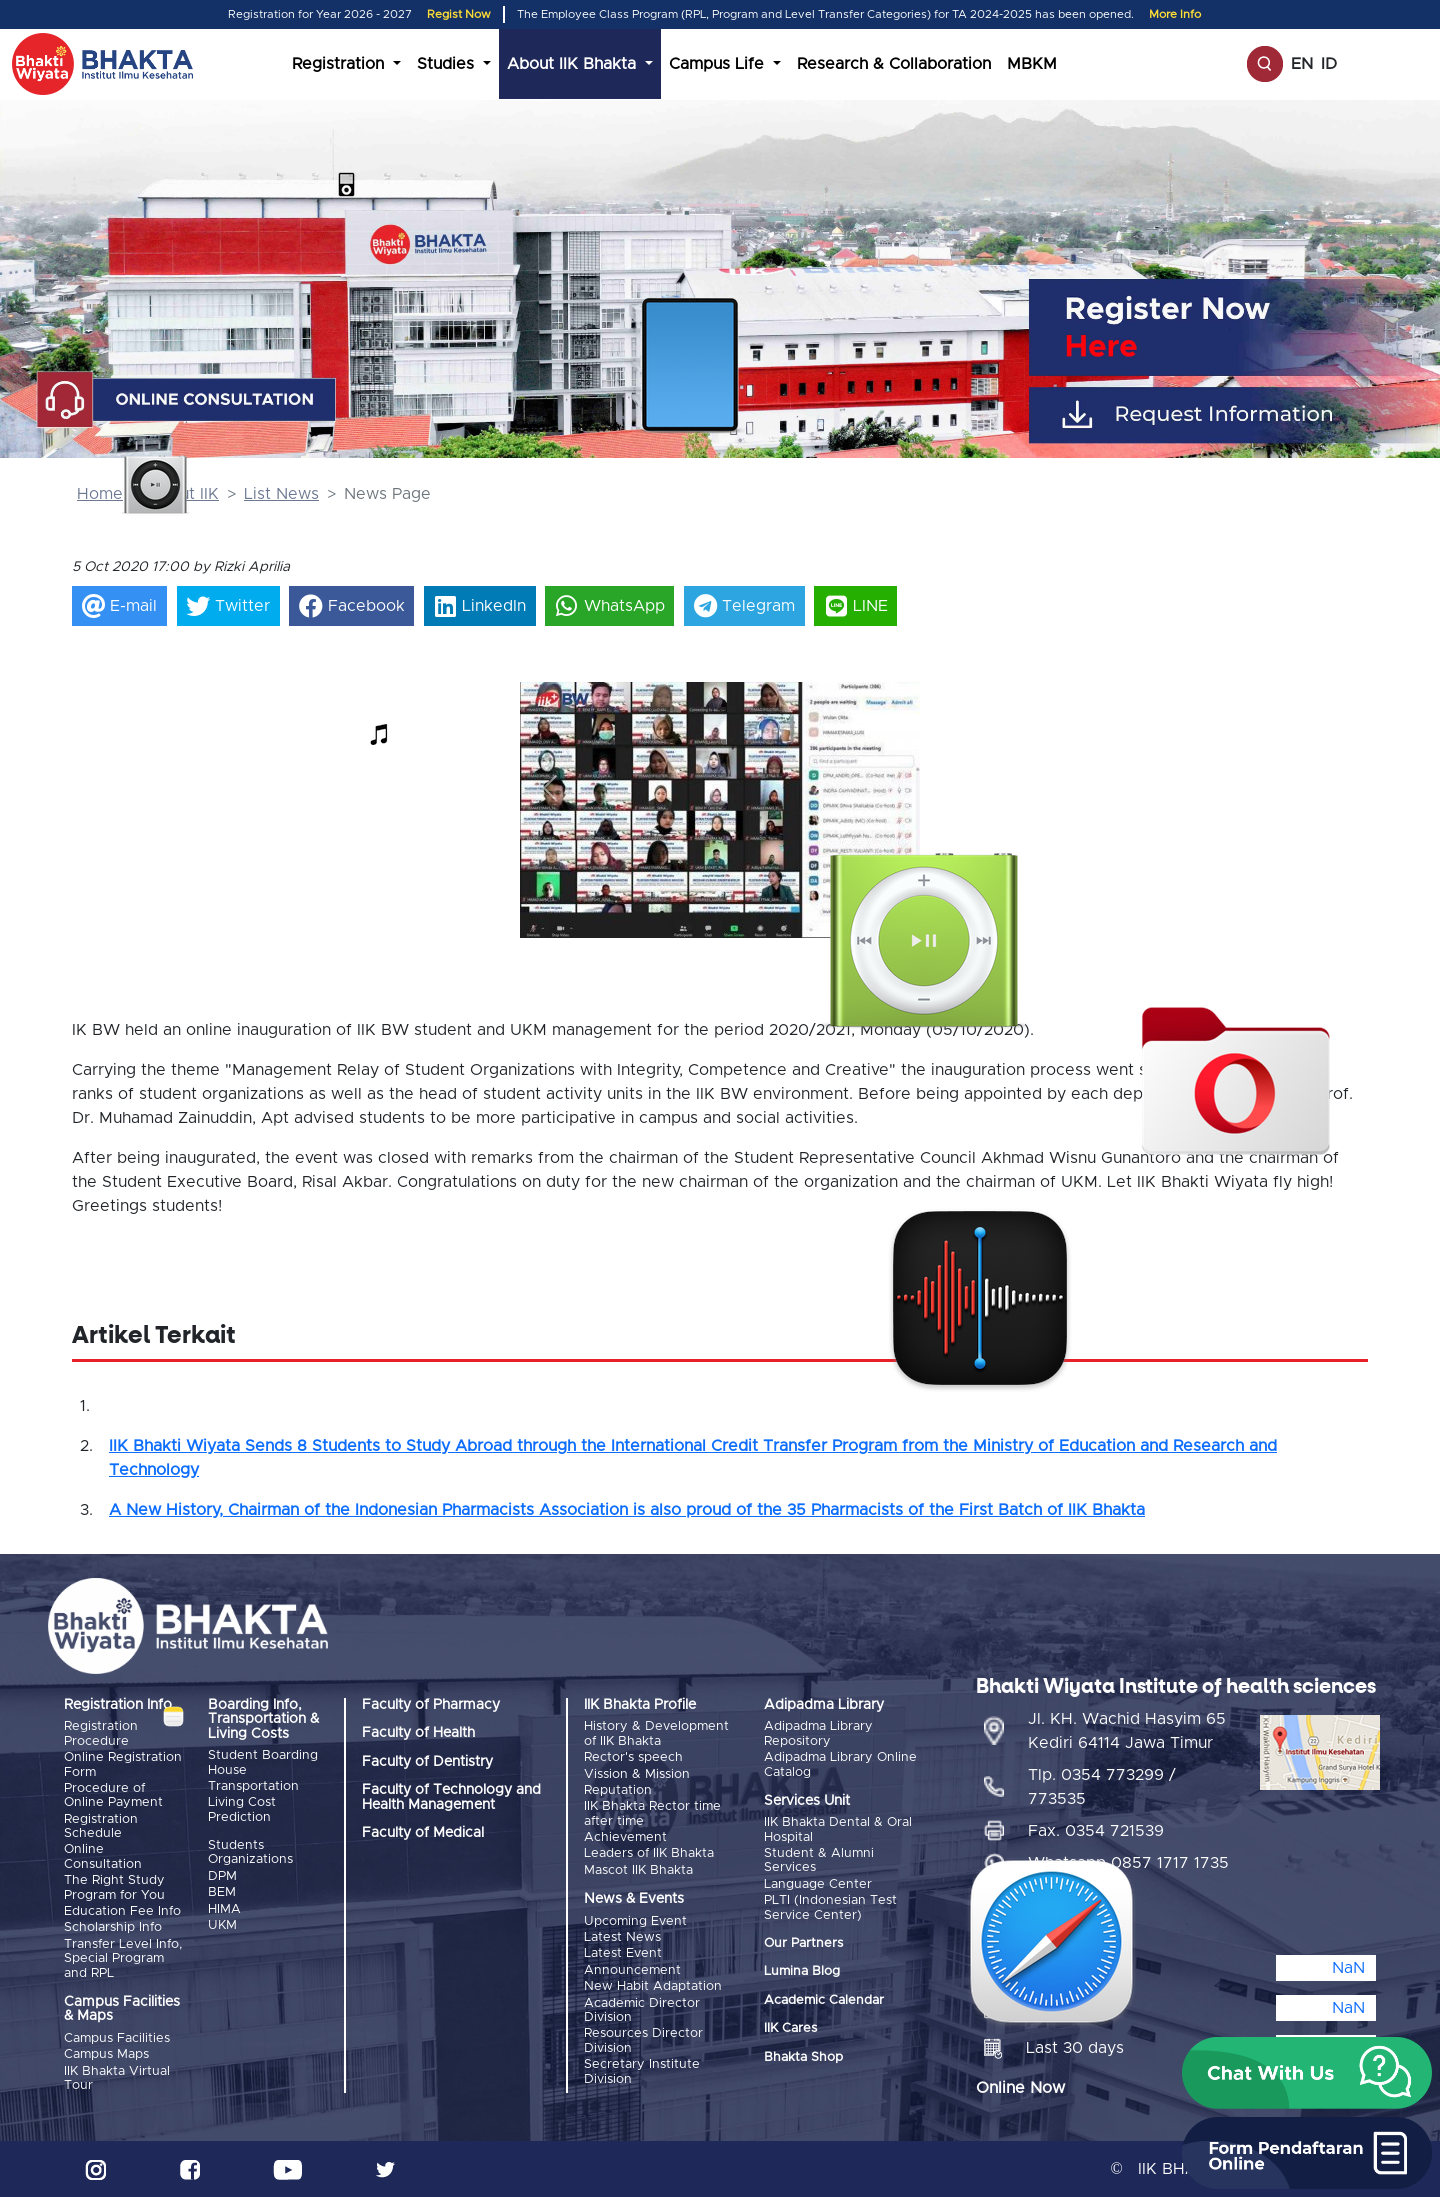  I want to click on access connected iPod Classic device, so click(346, 184).